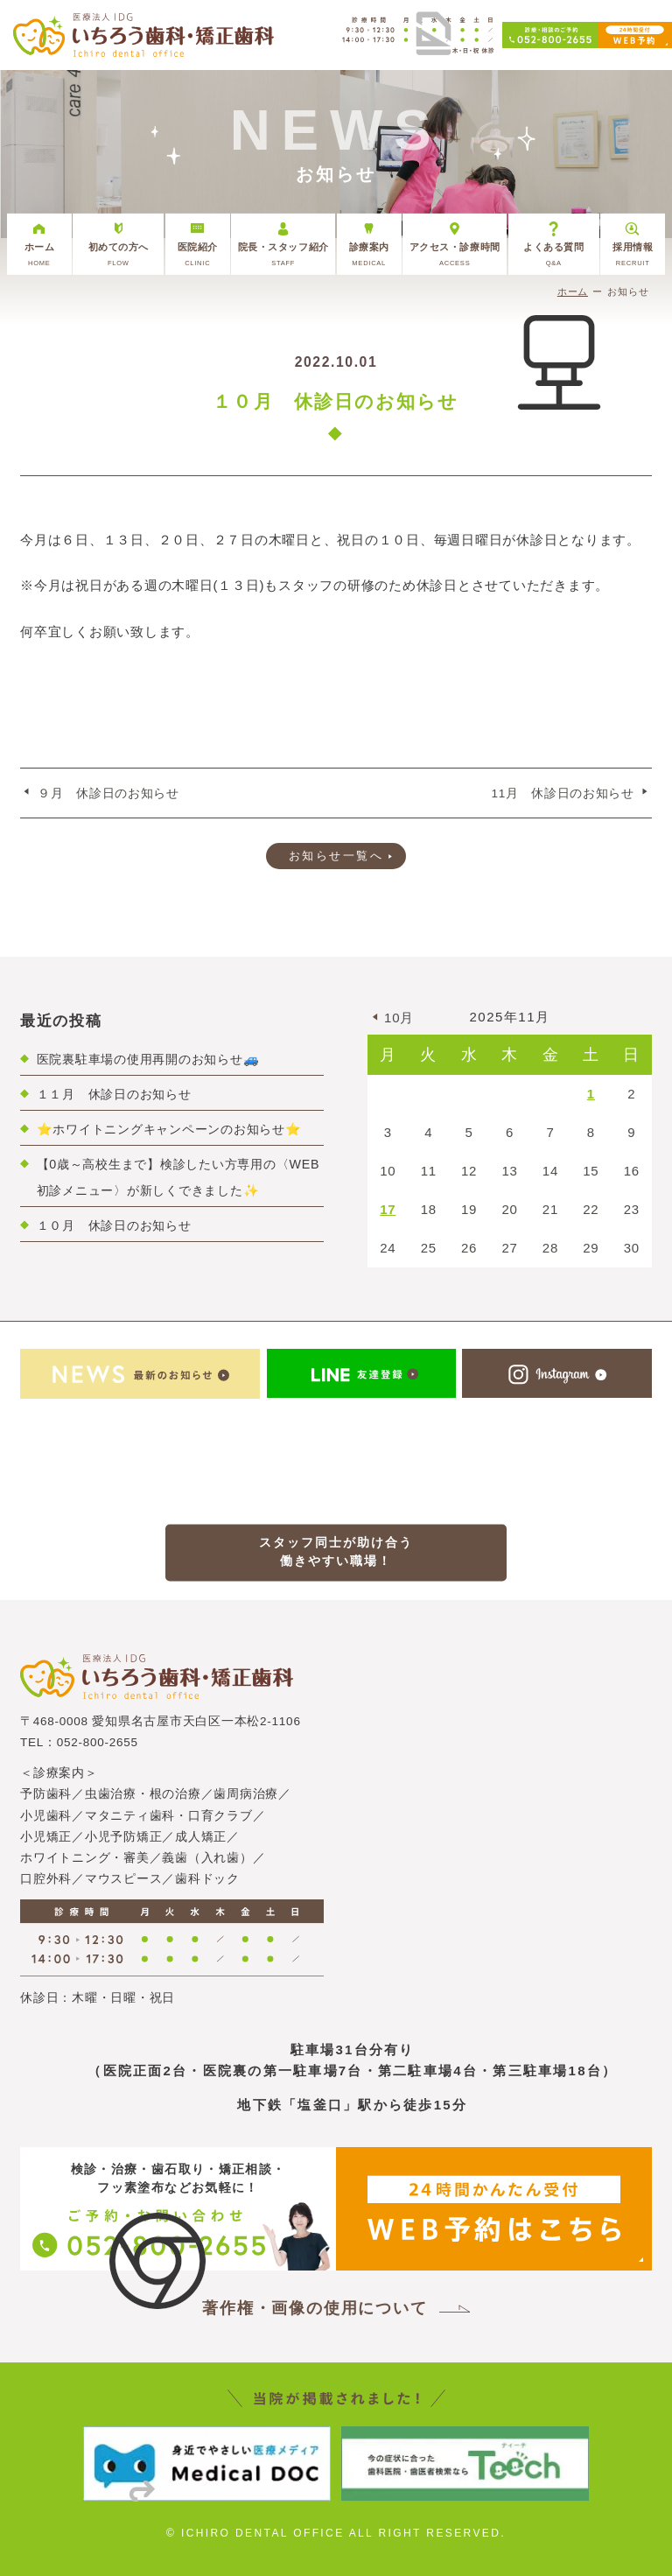 The width and height of the screenshot is (672, 2576). I want to click on access network settings, so click(559, 362).